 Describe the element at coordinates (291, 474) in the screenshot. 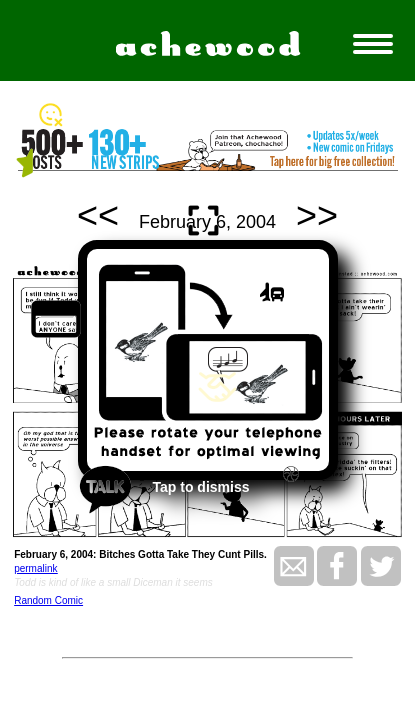

I see `loading content in progress` at that location.